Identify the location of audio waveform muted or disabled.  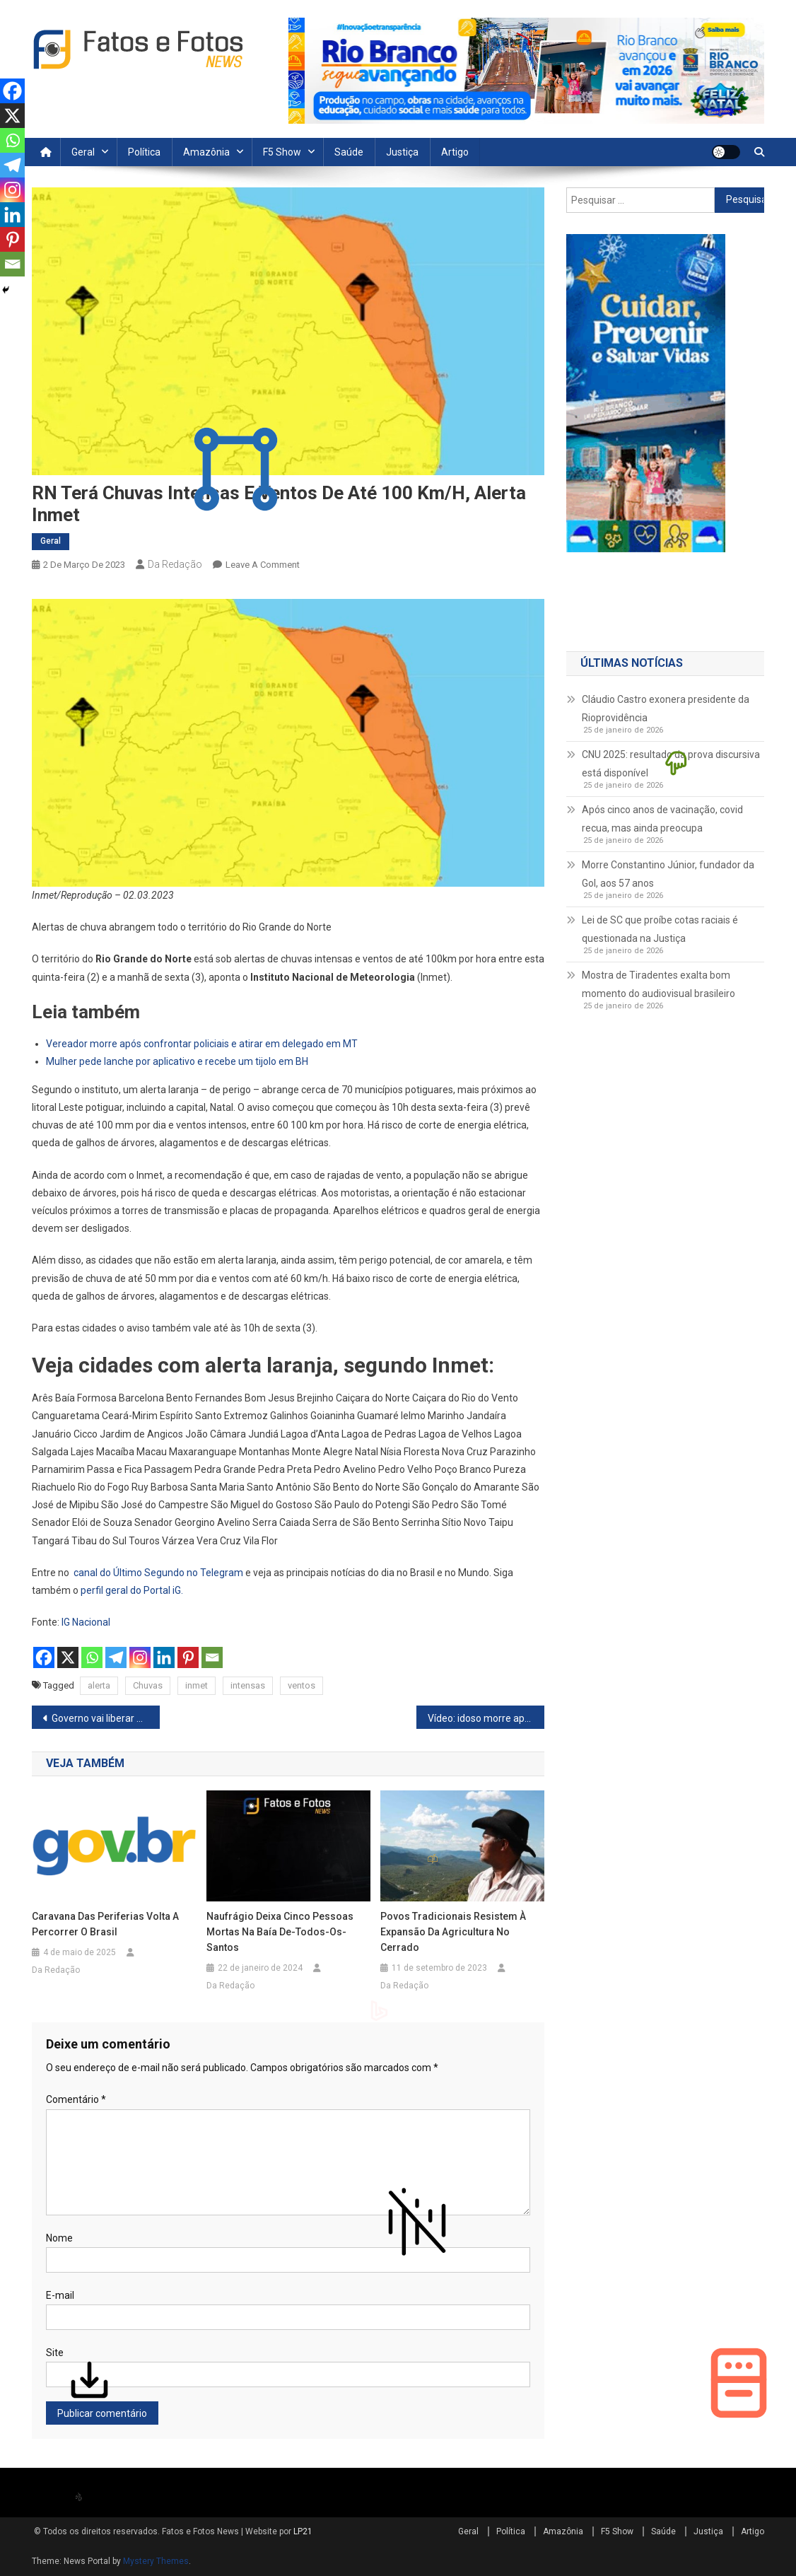
(417, 2222).